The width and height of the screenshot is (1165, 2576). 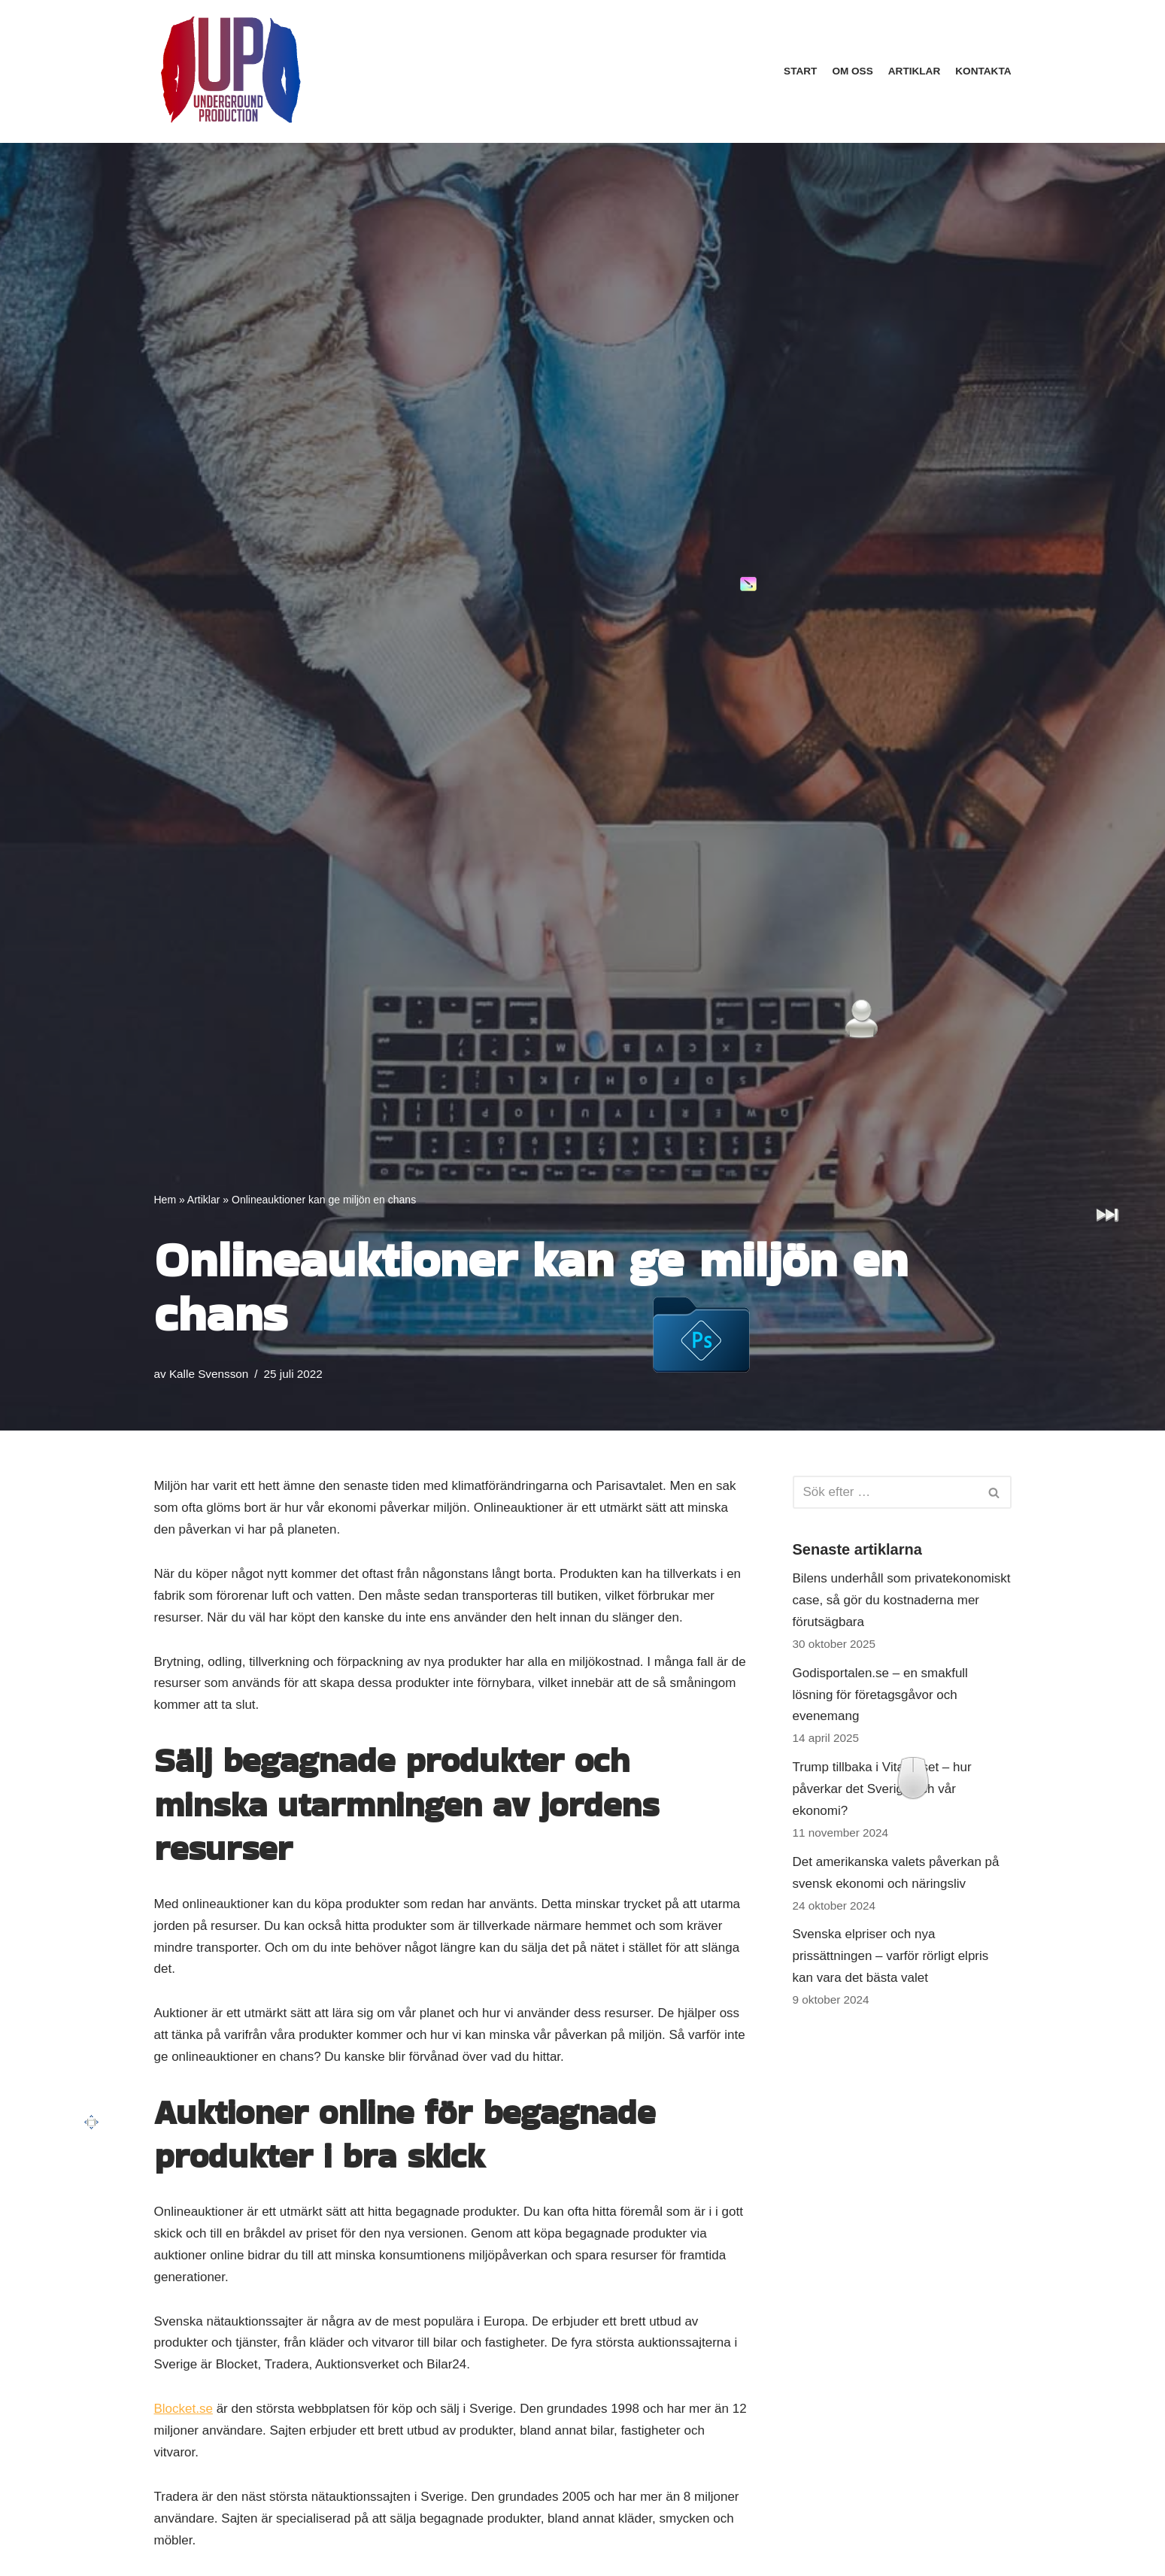 What do you see at coordinates (861, 1020) in the screenshot?
I see `default user profile placeholder` at bounding box center [861, 1020].